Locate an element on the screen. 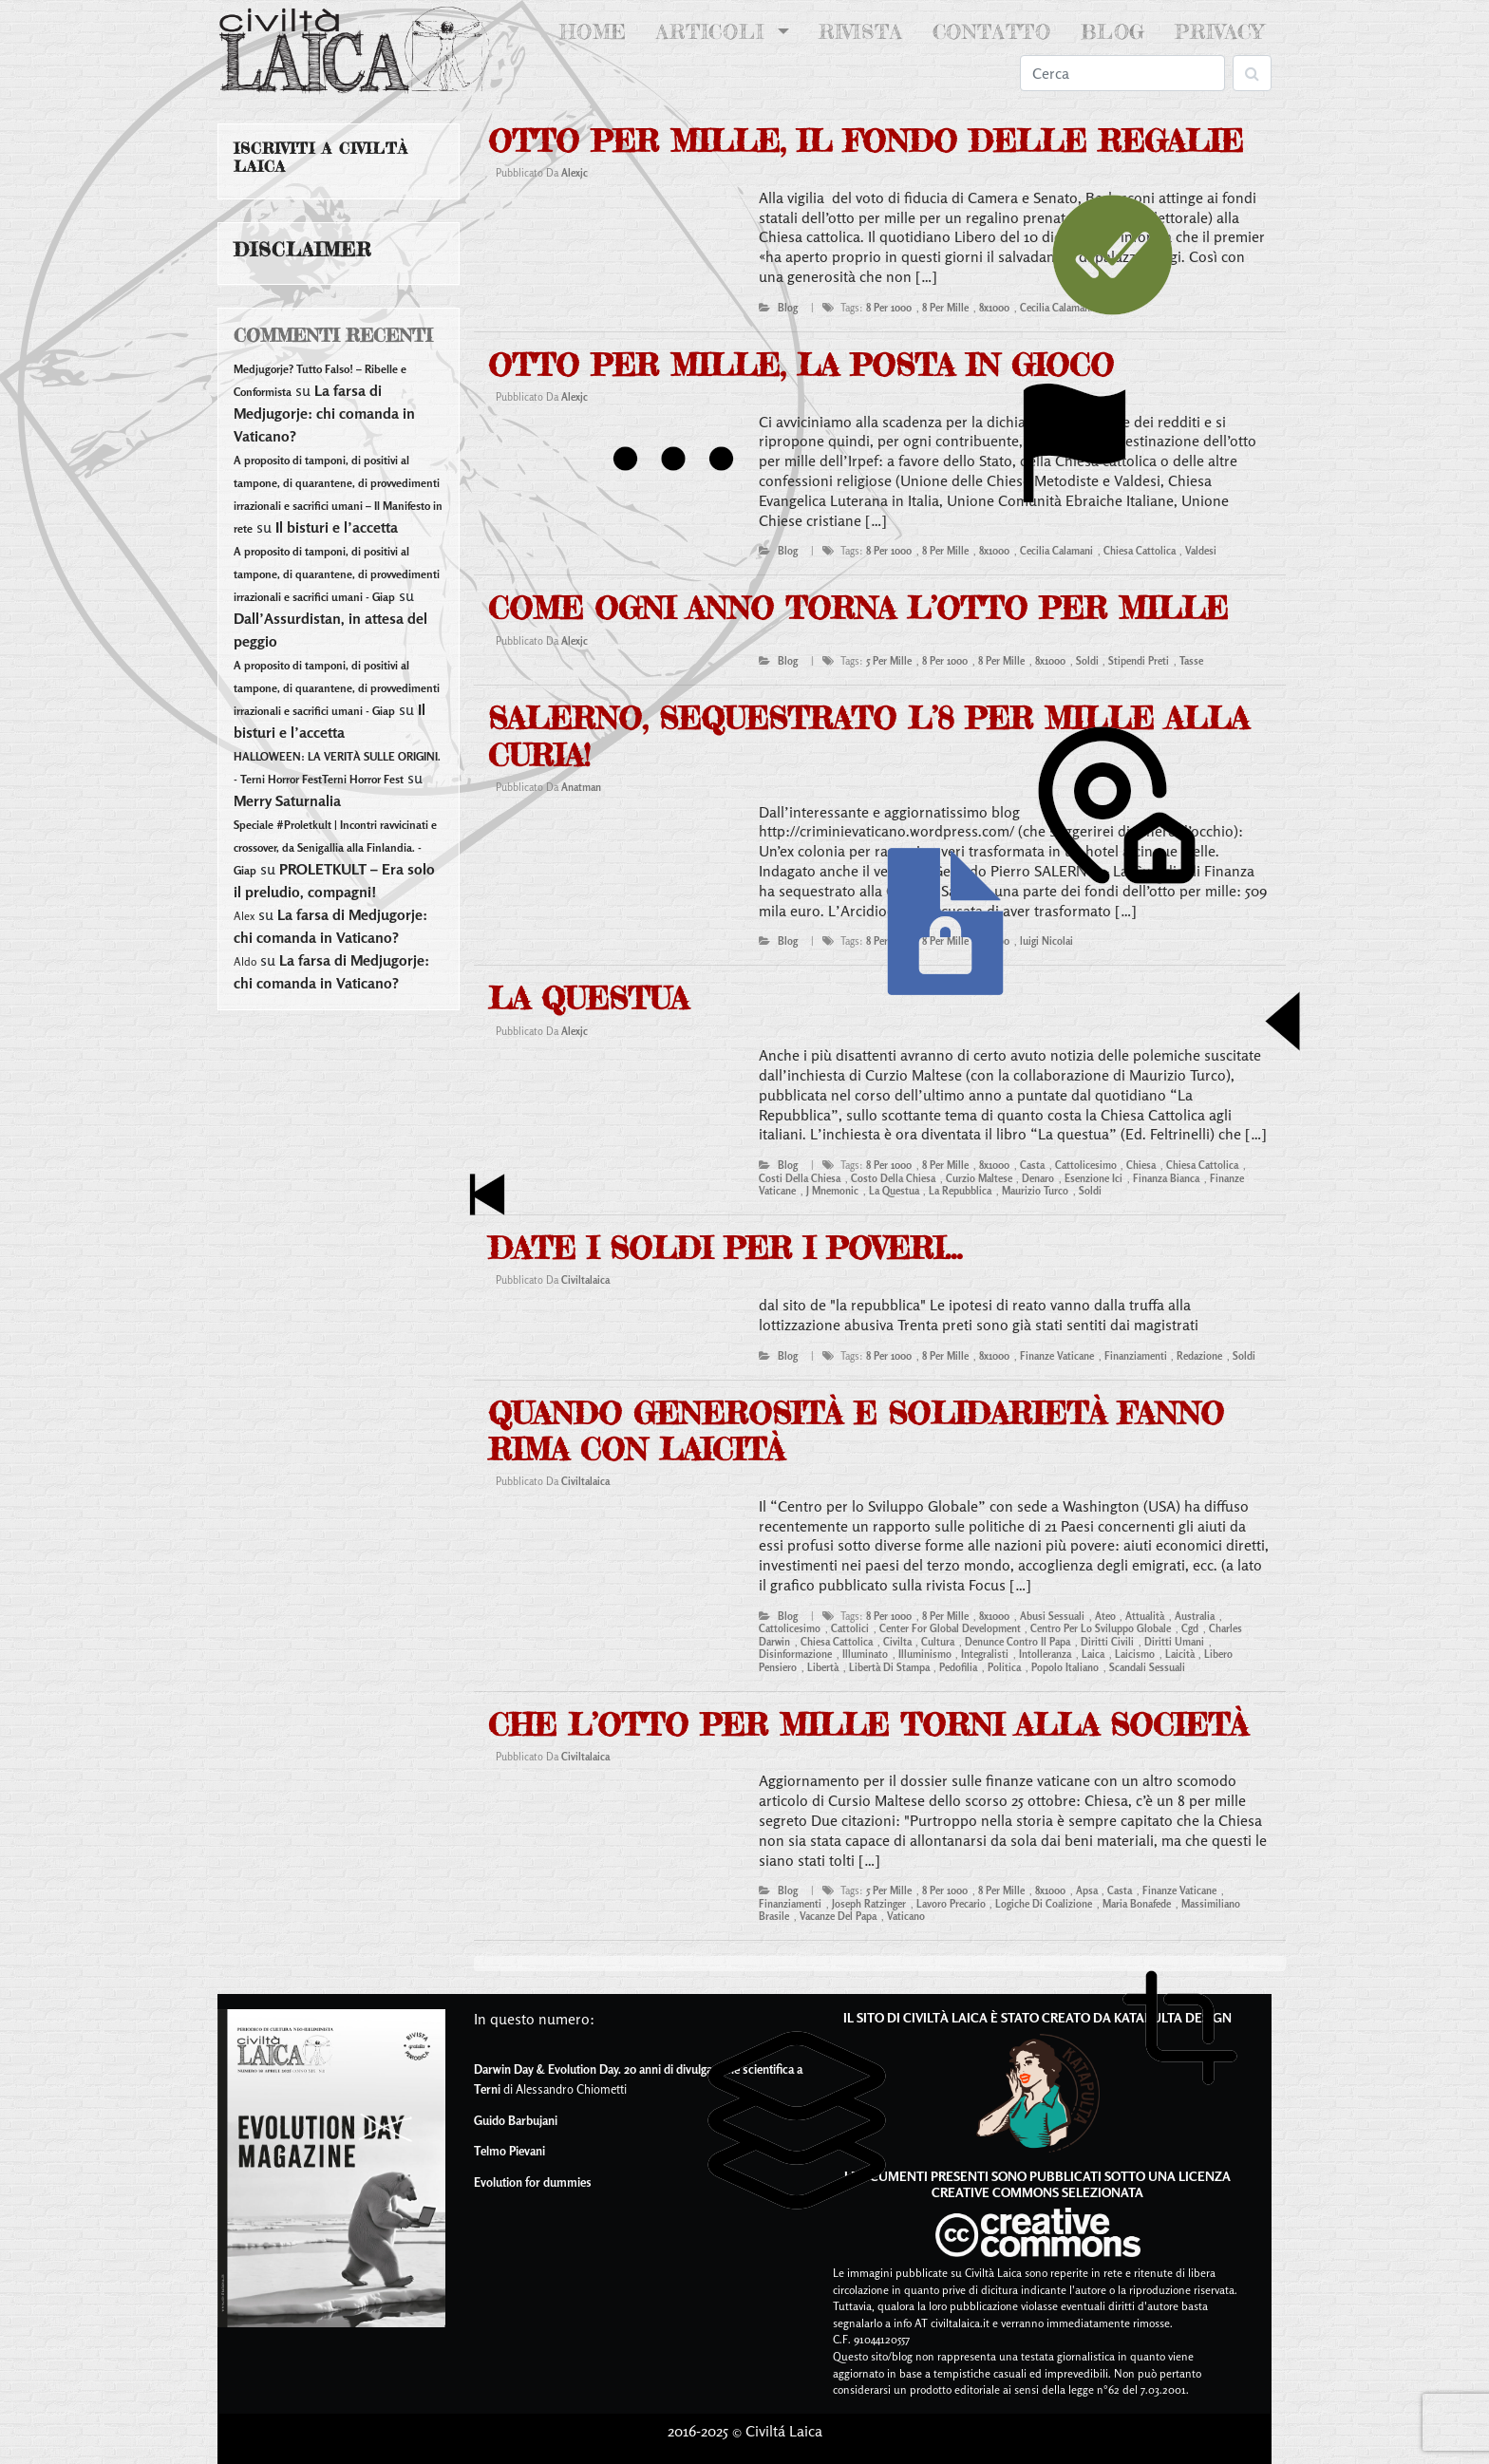 The image size is (1489, 2464). view home location on map is located at coordinates (1117, 805).